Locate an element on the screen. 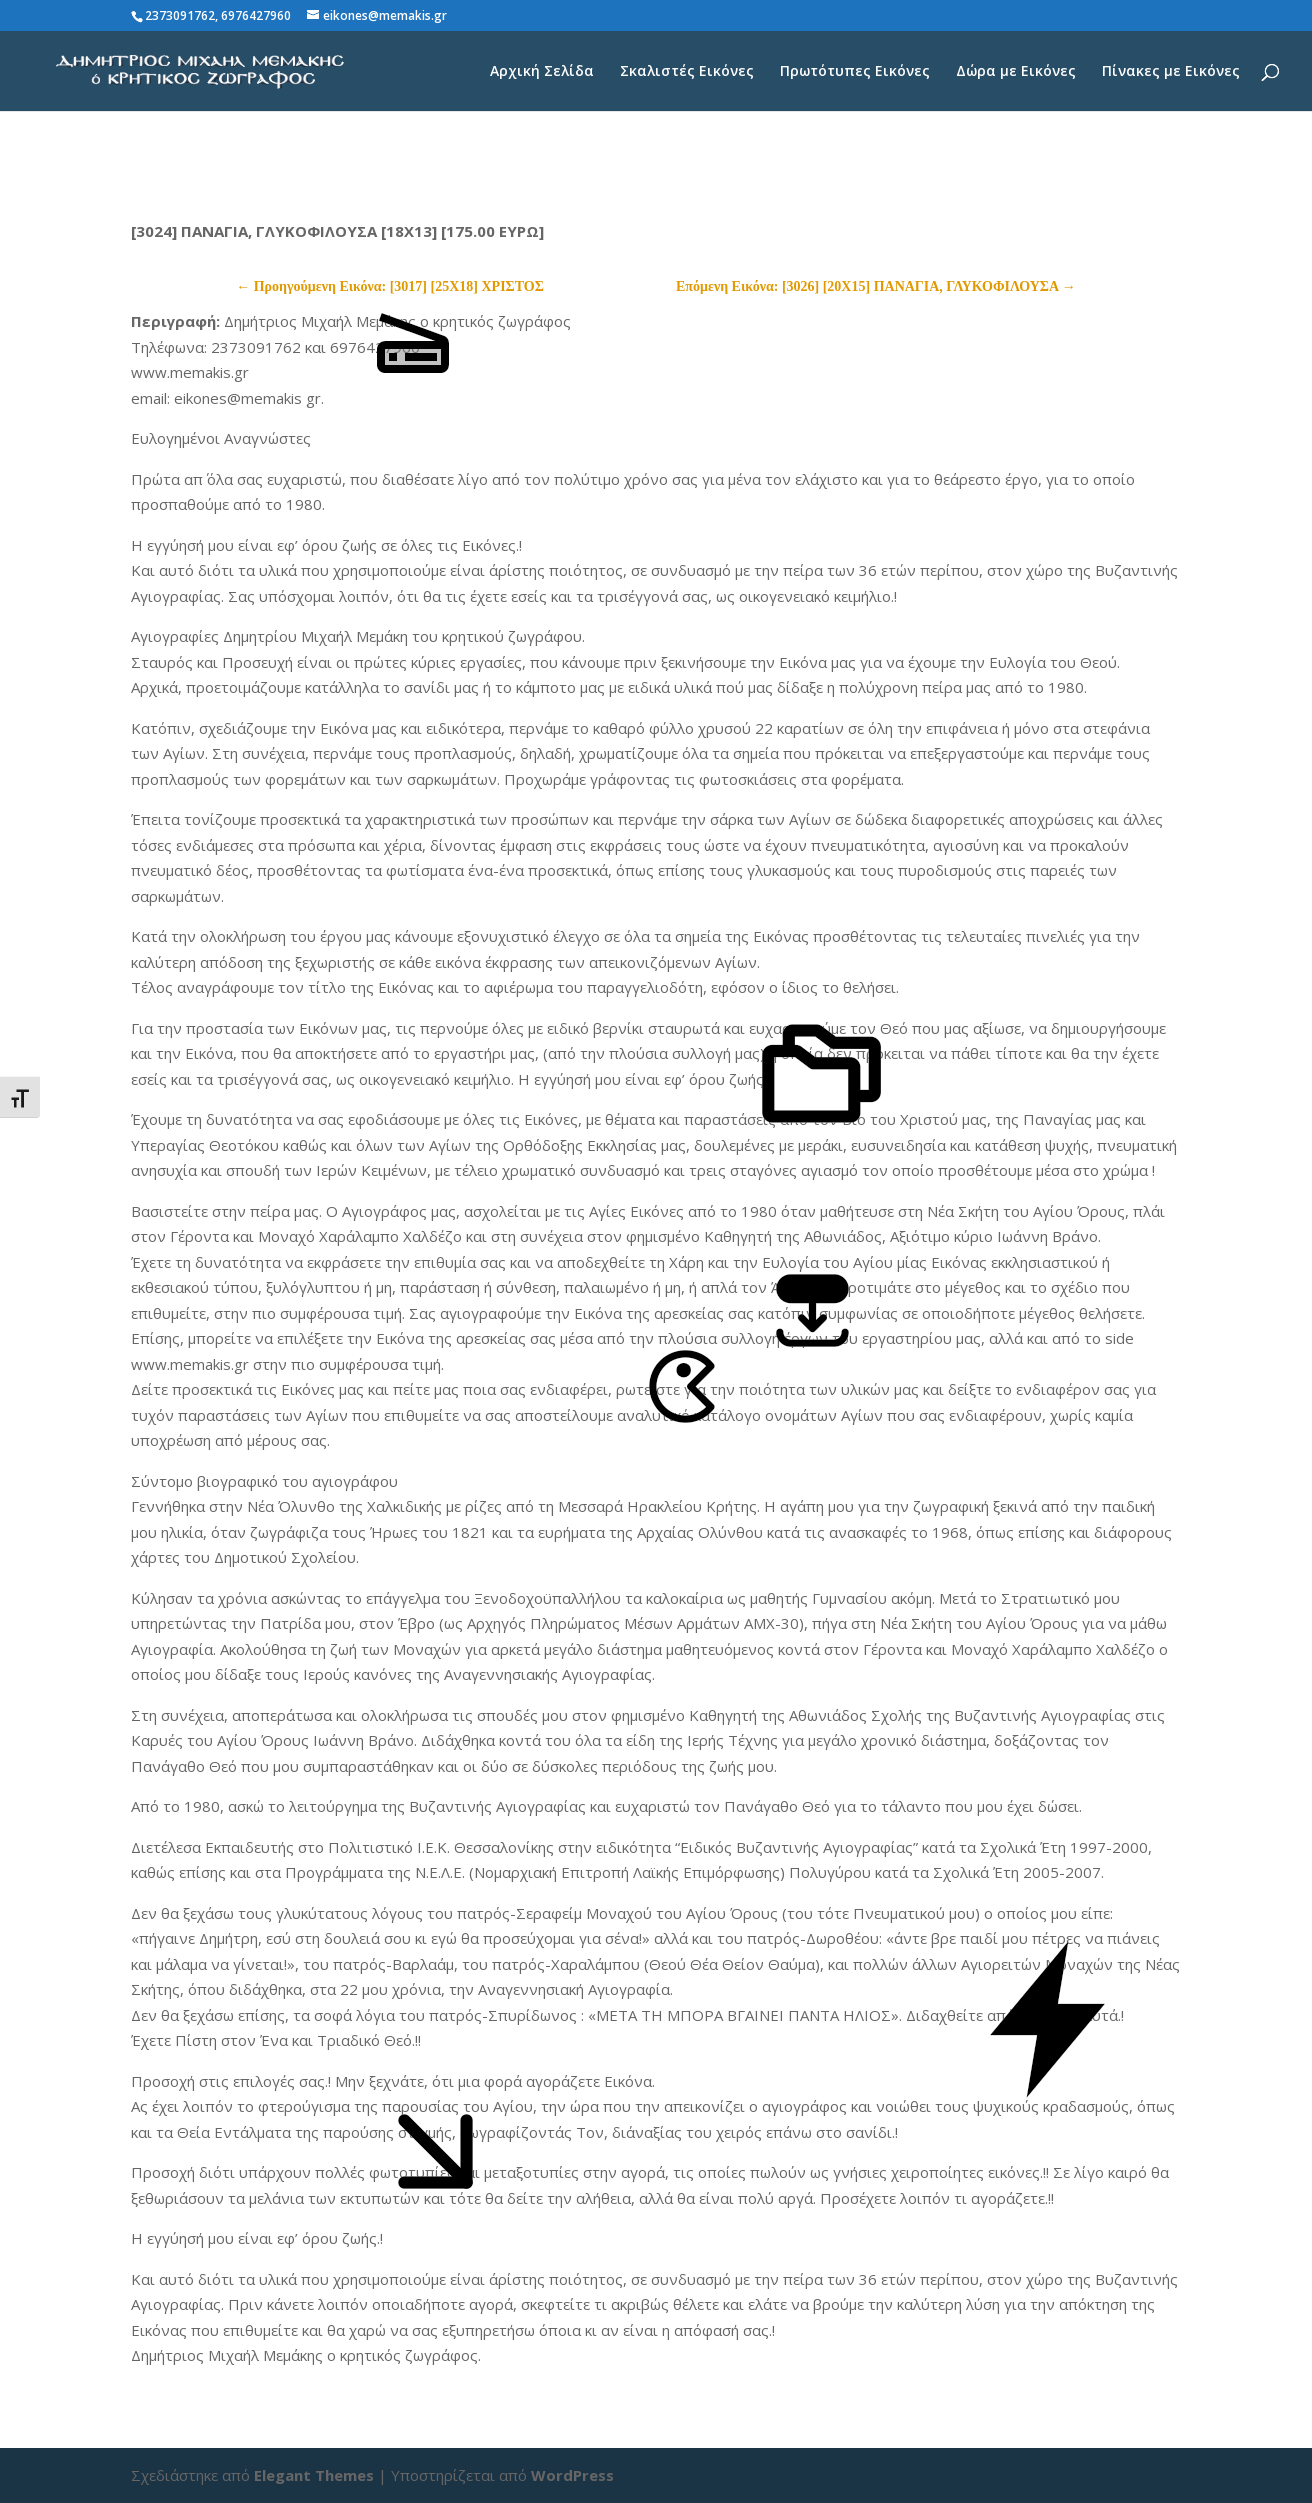 This screenshot has width=1312, height=2503. toggle camera flash on or off is located at coordinates (1047, 2019).